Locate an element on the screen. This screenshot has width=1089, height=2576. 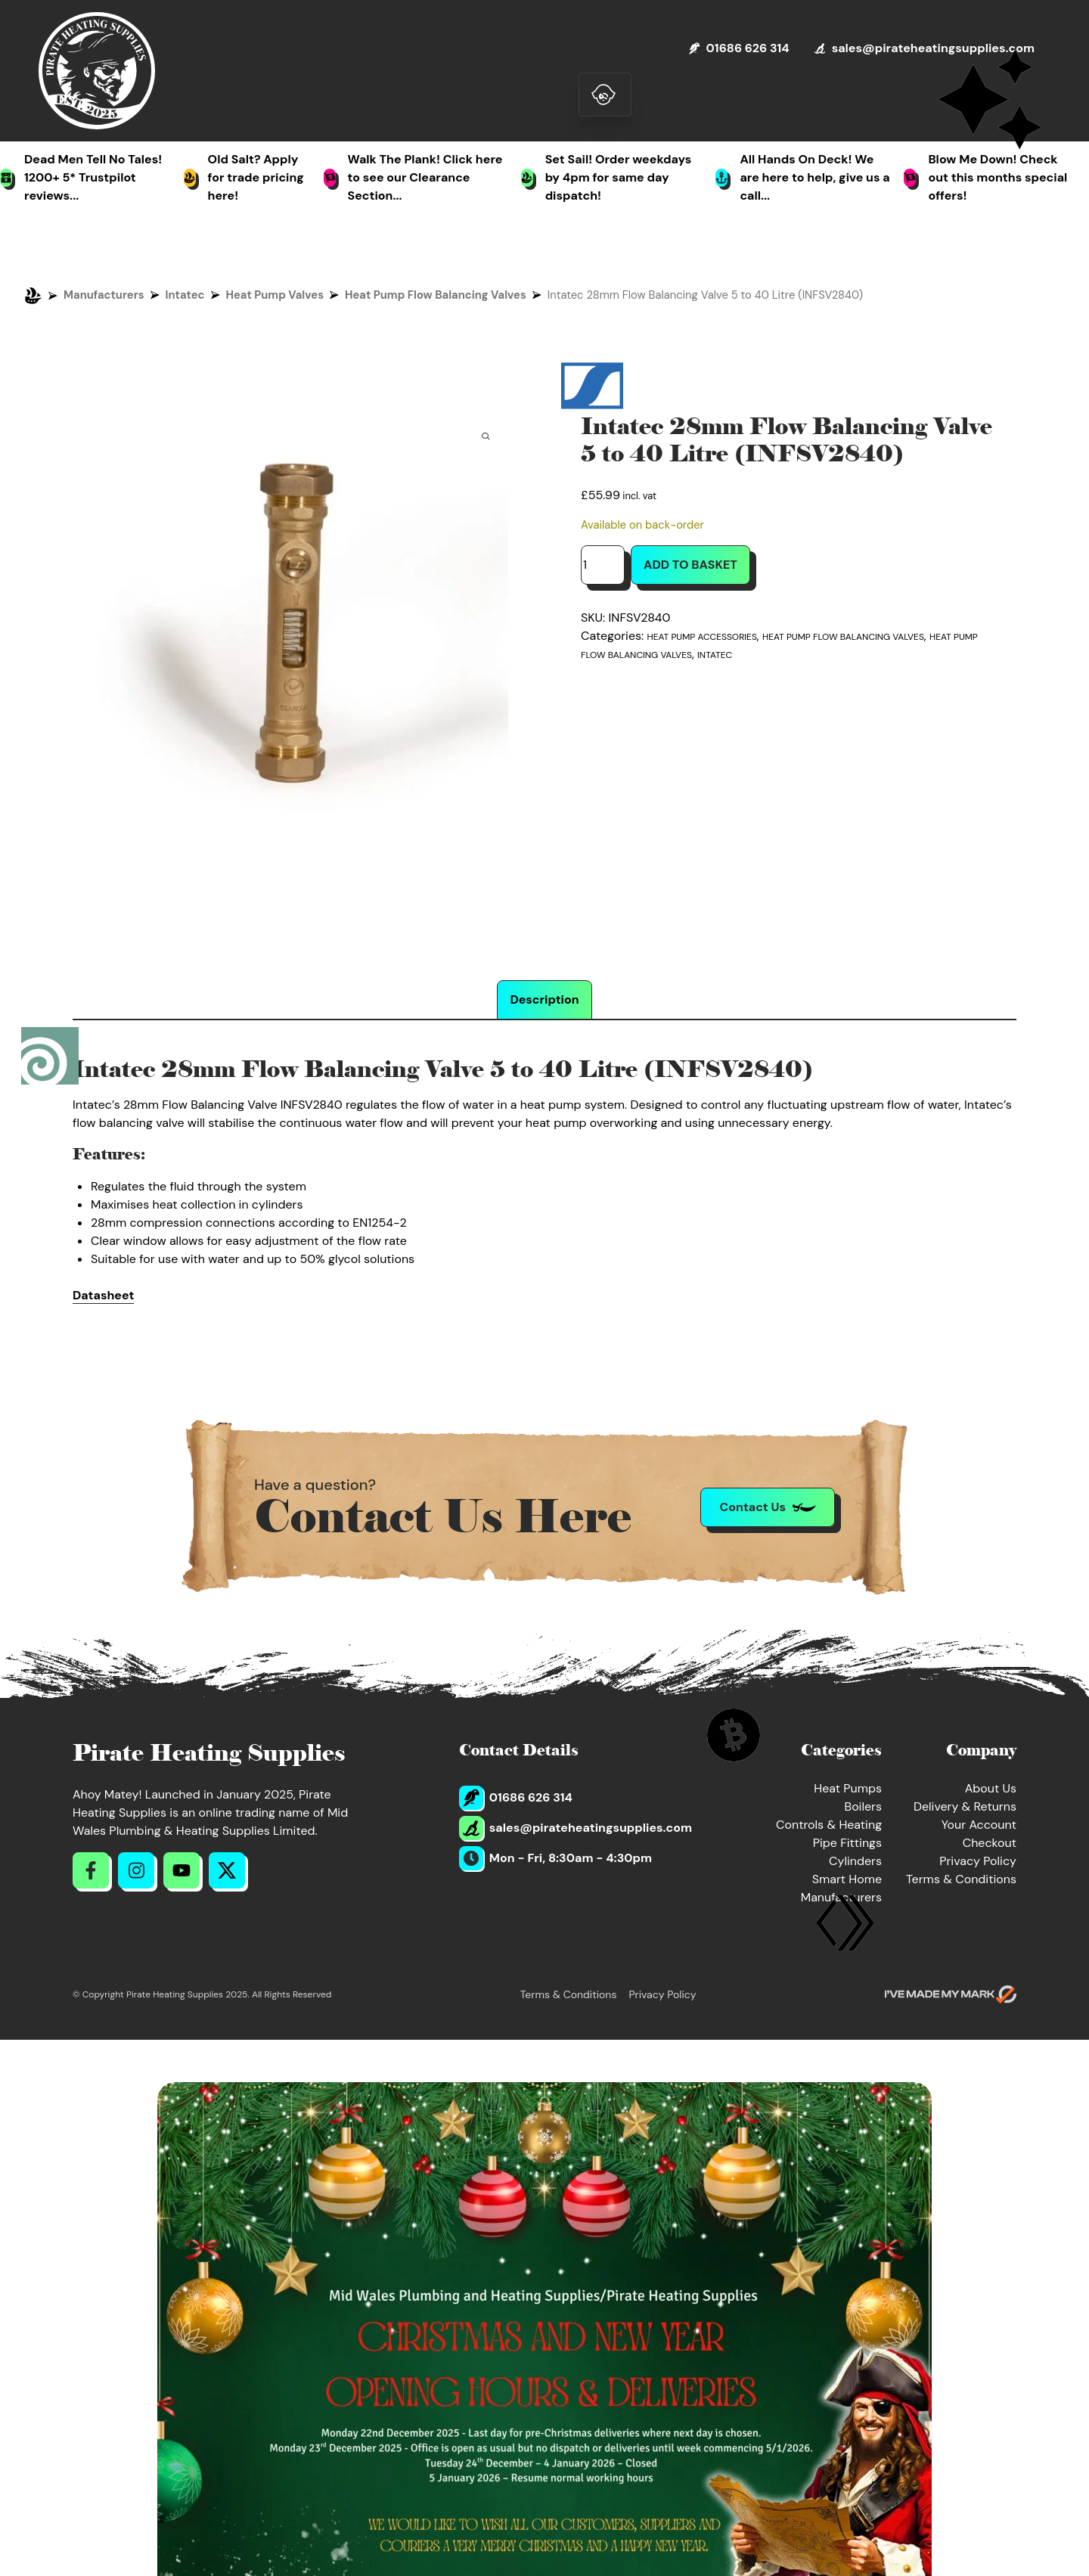
bitcoin cash cryptocurrency logo is located at coordinates (734, 1735).